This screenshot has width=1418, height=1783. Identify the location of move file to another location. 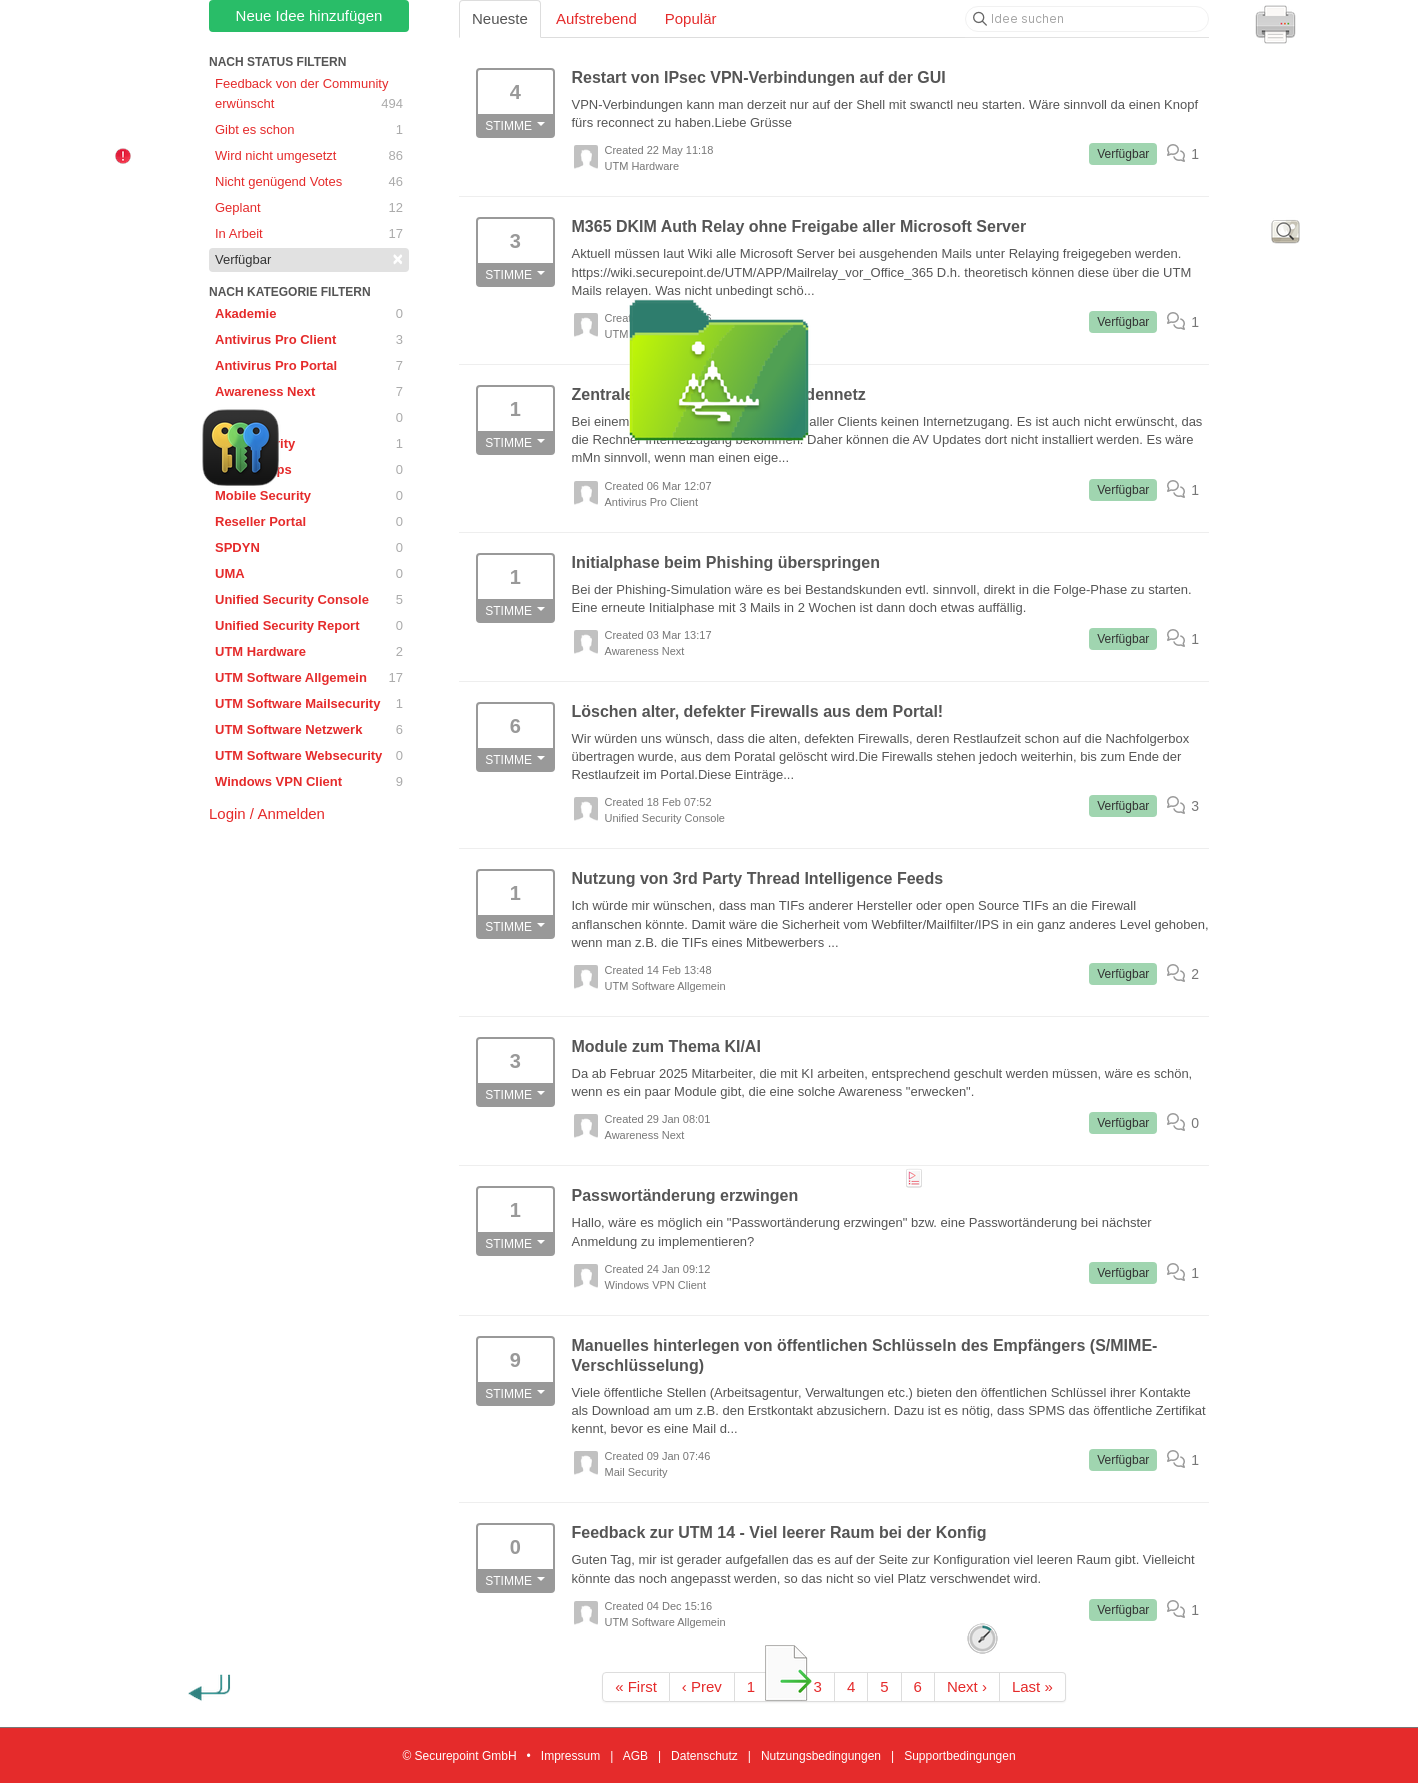
(786, 1673).